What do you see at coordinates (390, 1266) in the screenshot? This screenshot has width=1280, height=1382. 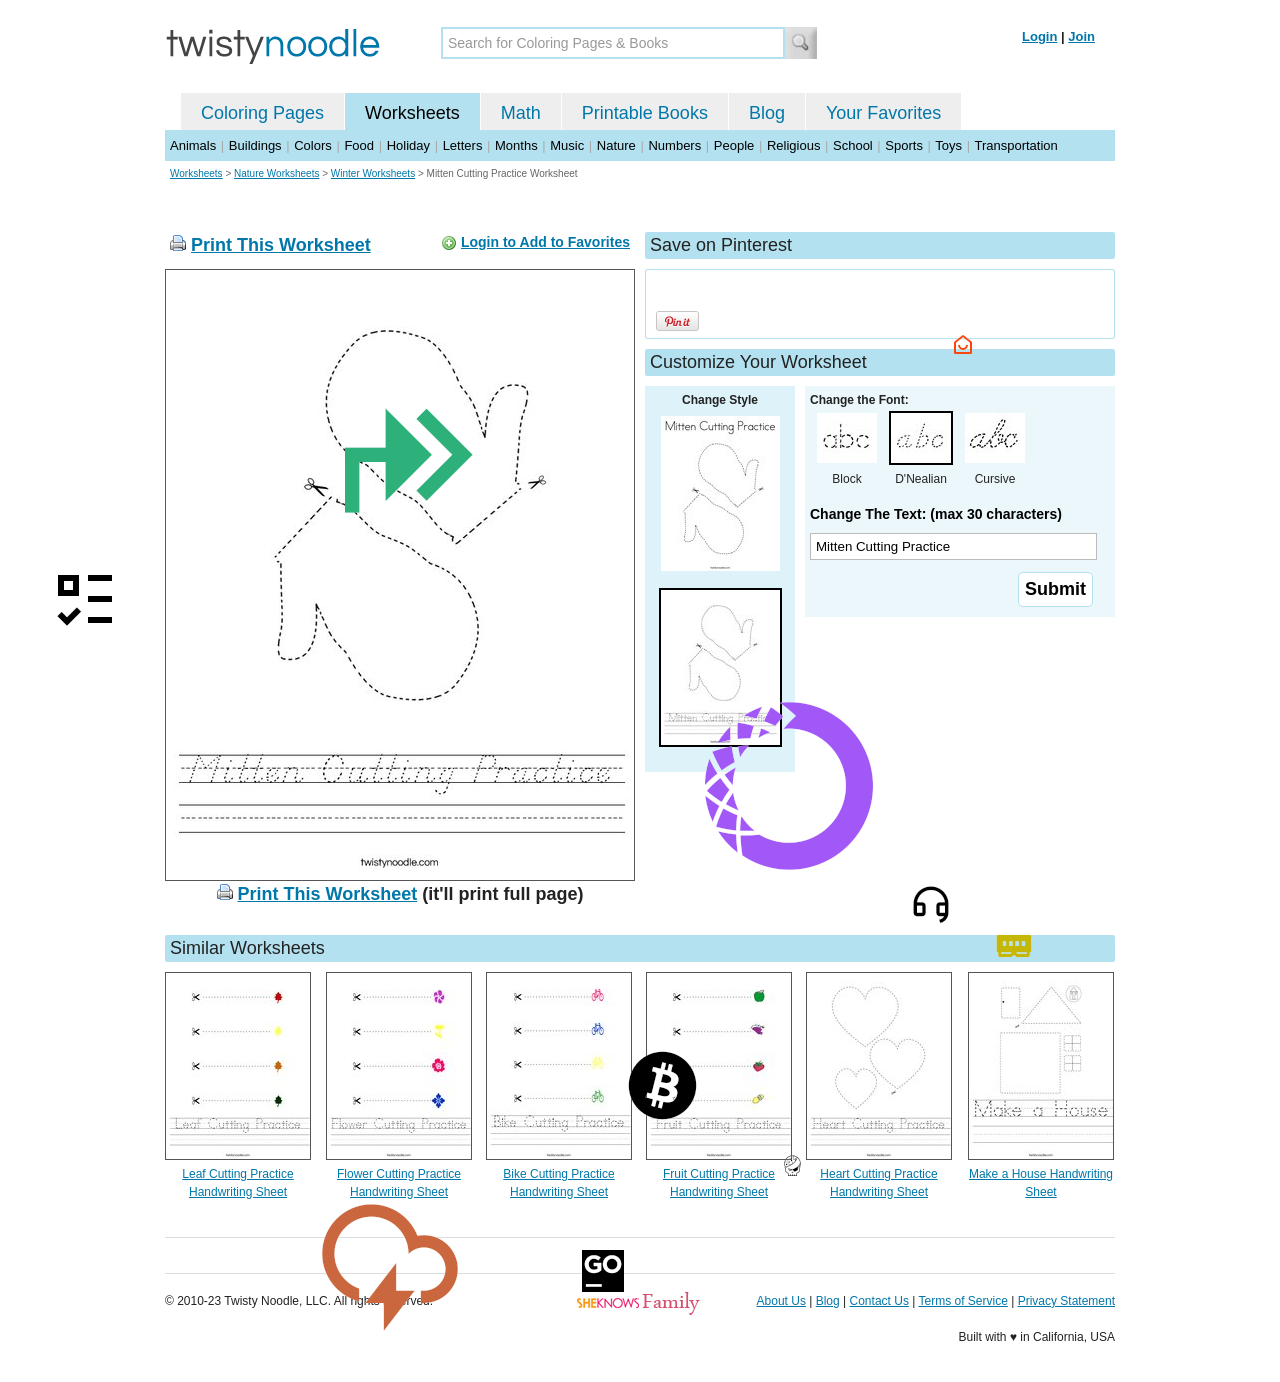 I see `indicates thunderstorm weather conditions` at bounding box center [390, 1266].